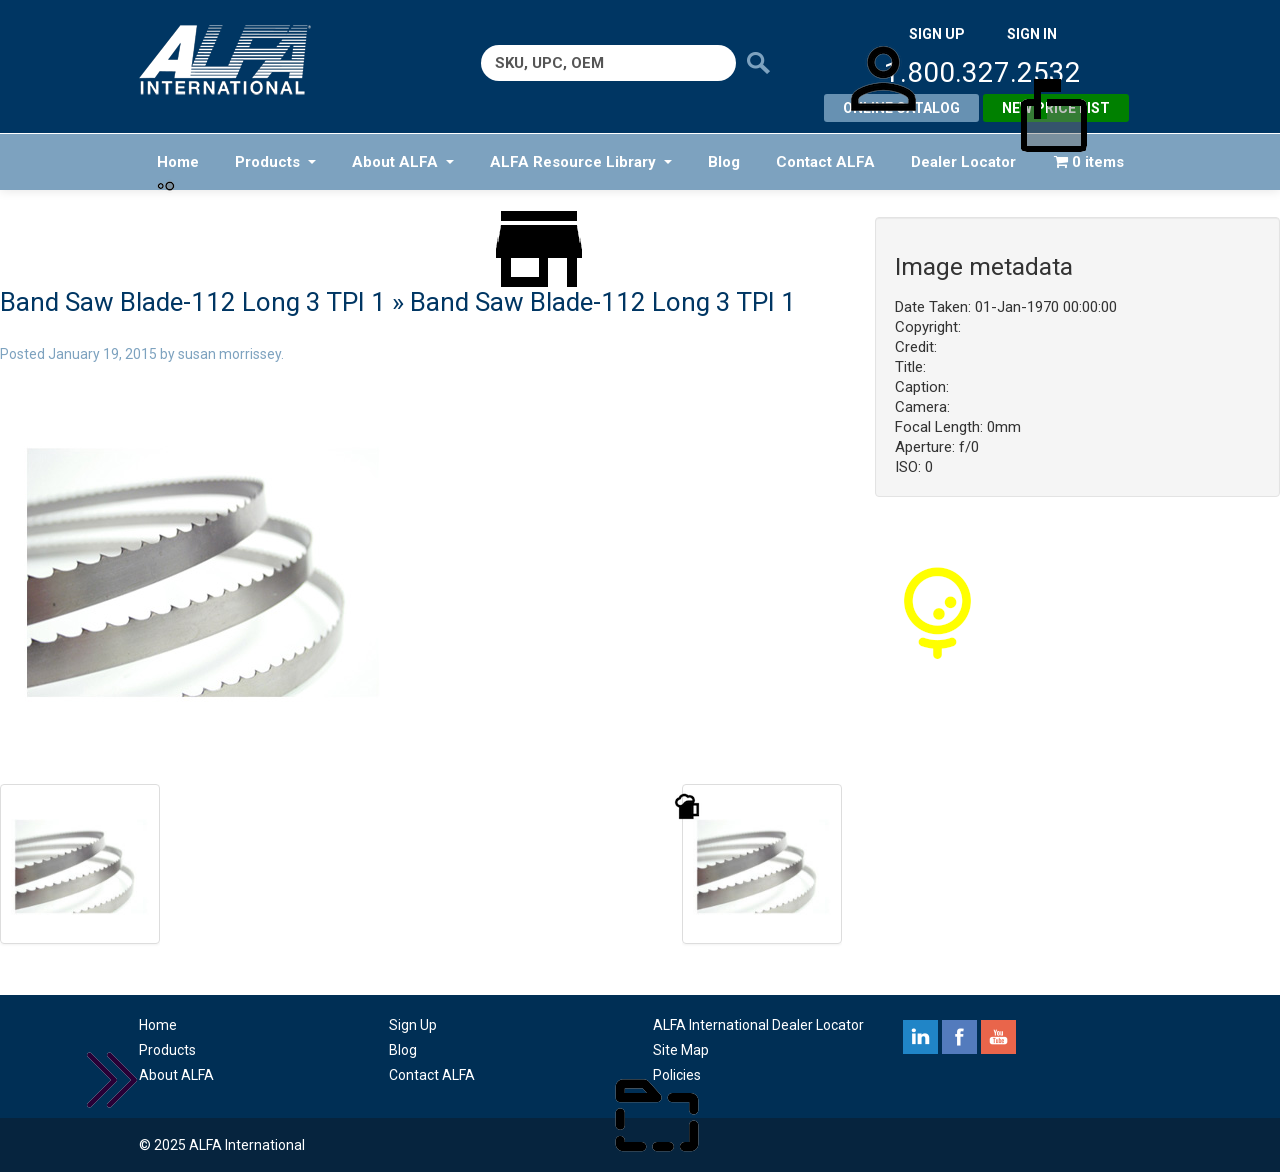 The image size is (1280, 1172). I want to click on find nearby sports bars or pubs, so click(687, 807).